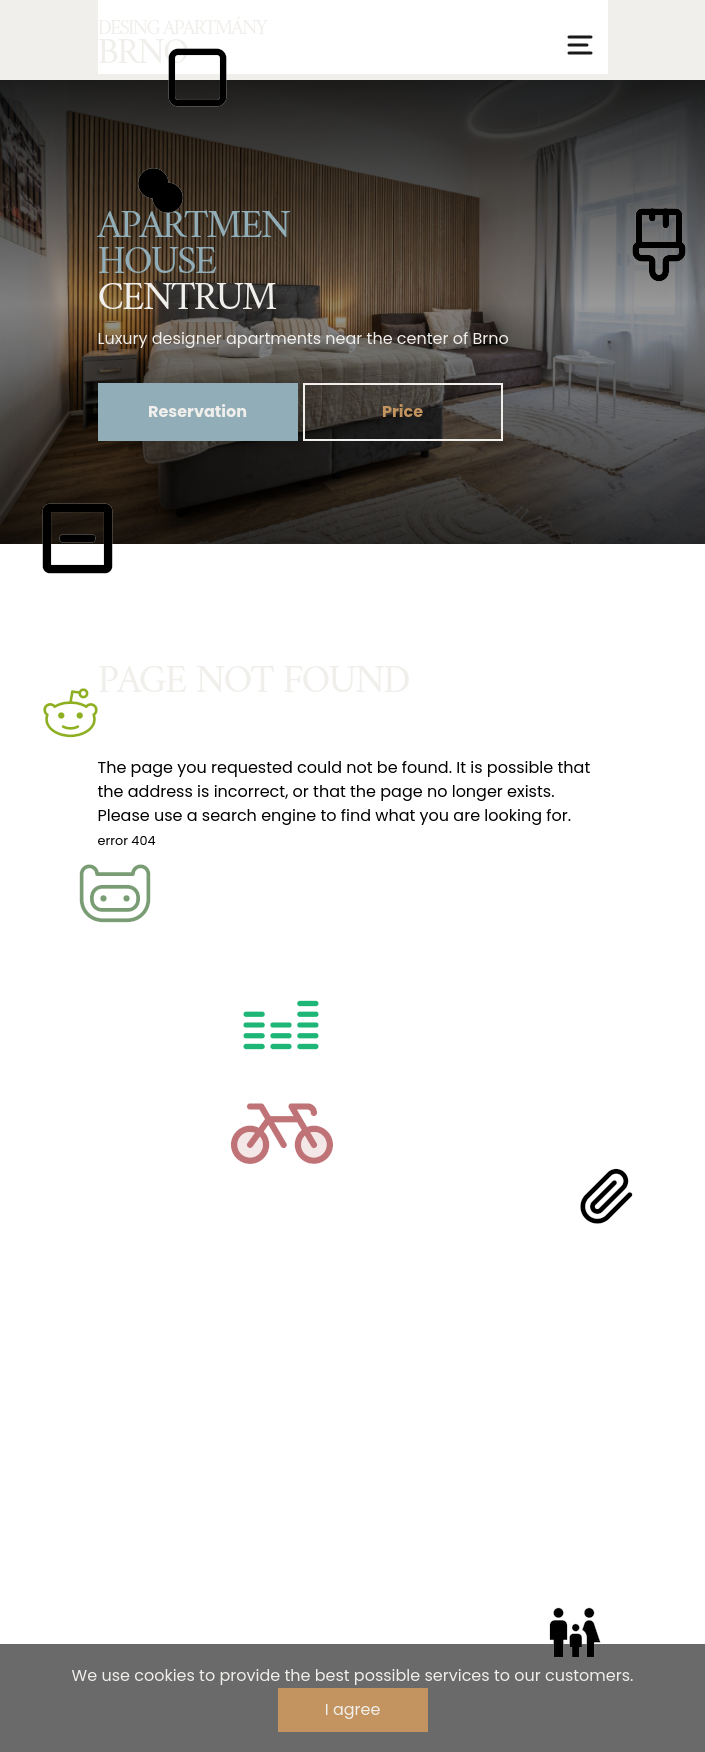 The height and width of the screenshot is (1752, 705). Describe the element at coordinates (197, 77) in the screenshot. I see `crop image to 1:1 square ratio` at that location.